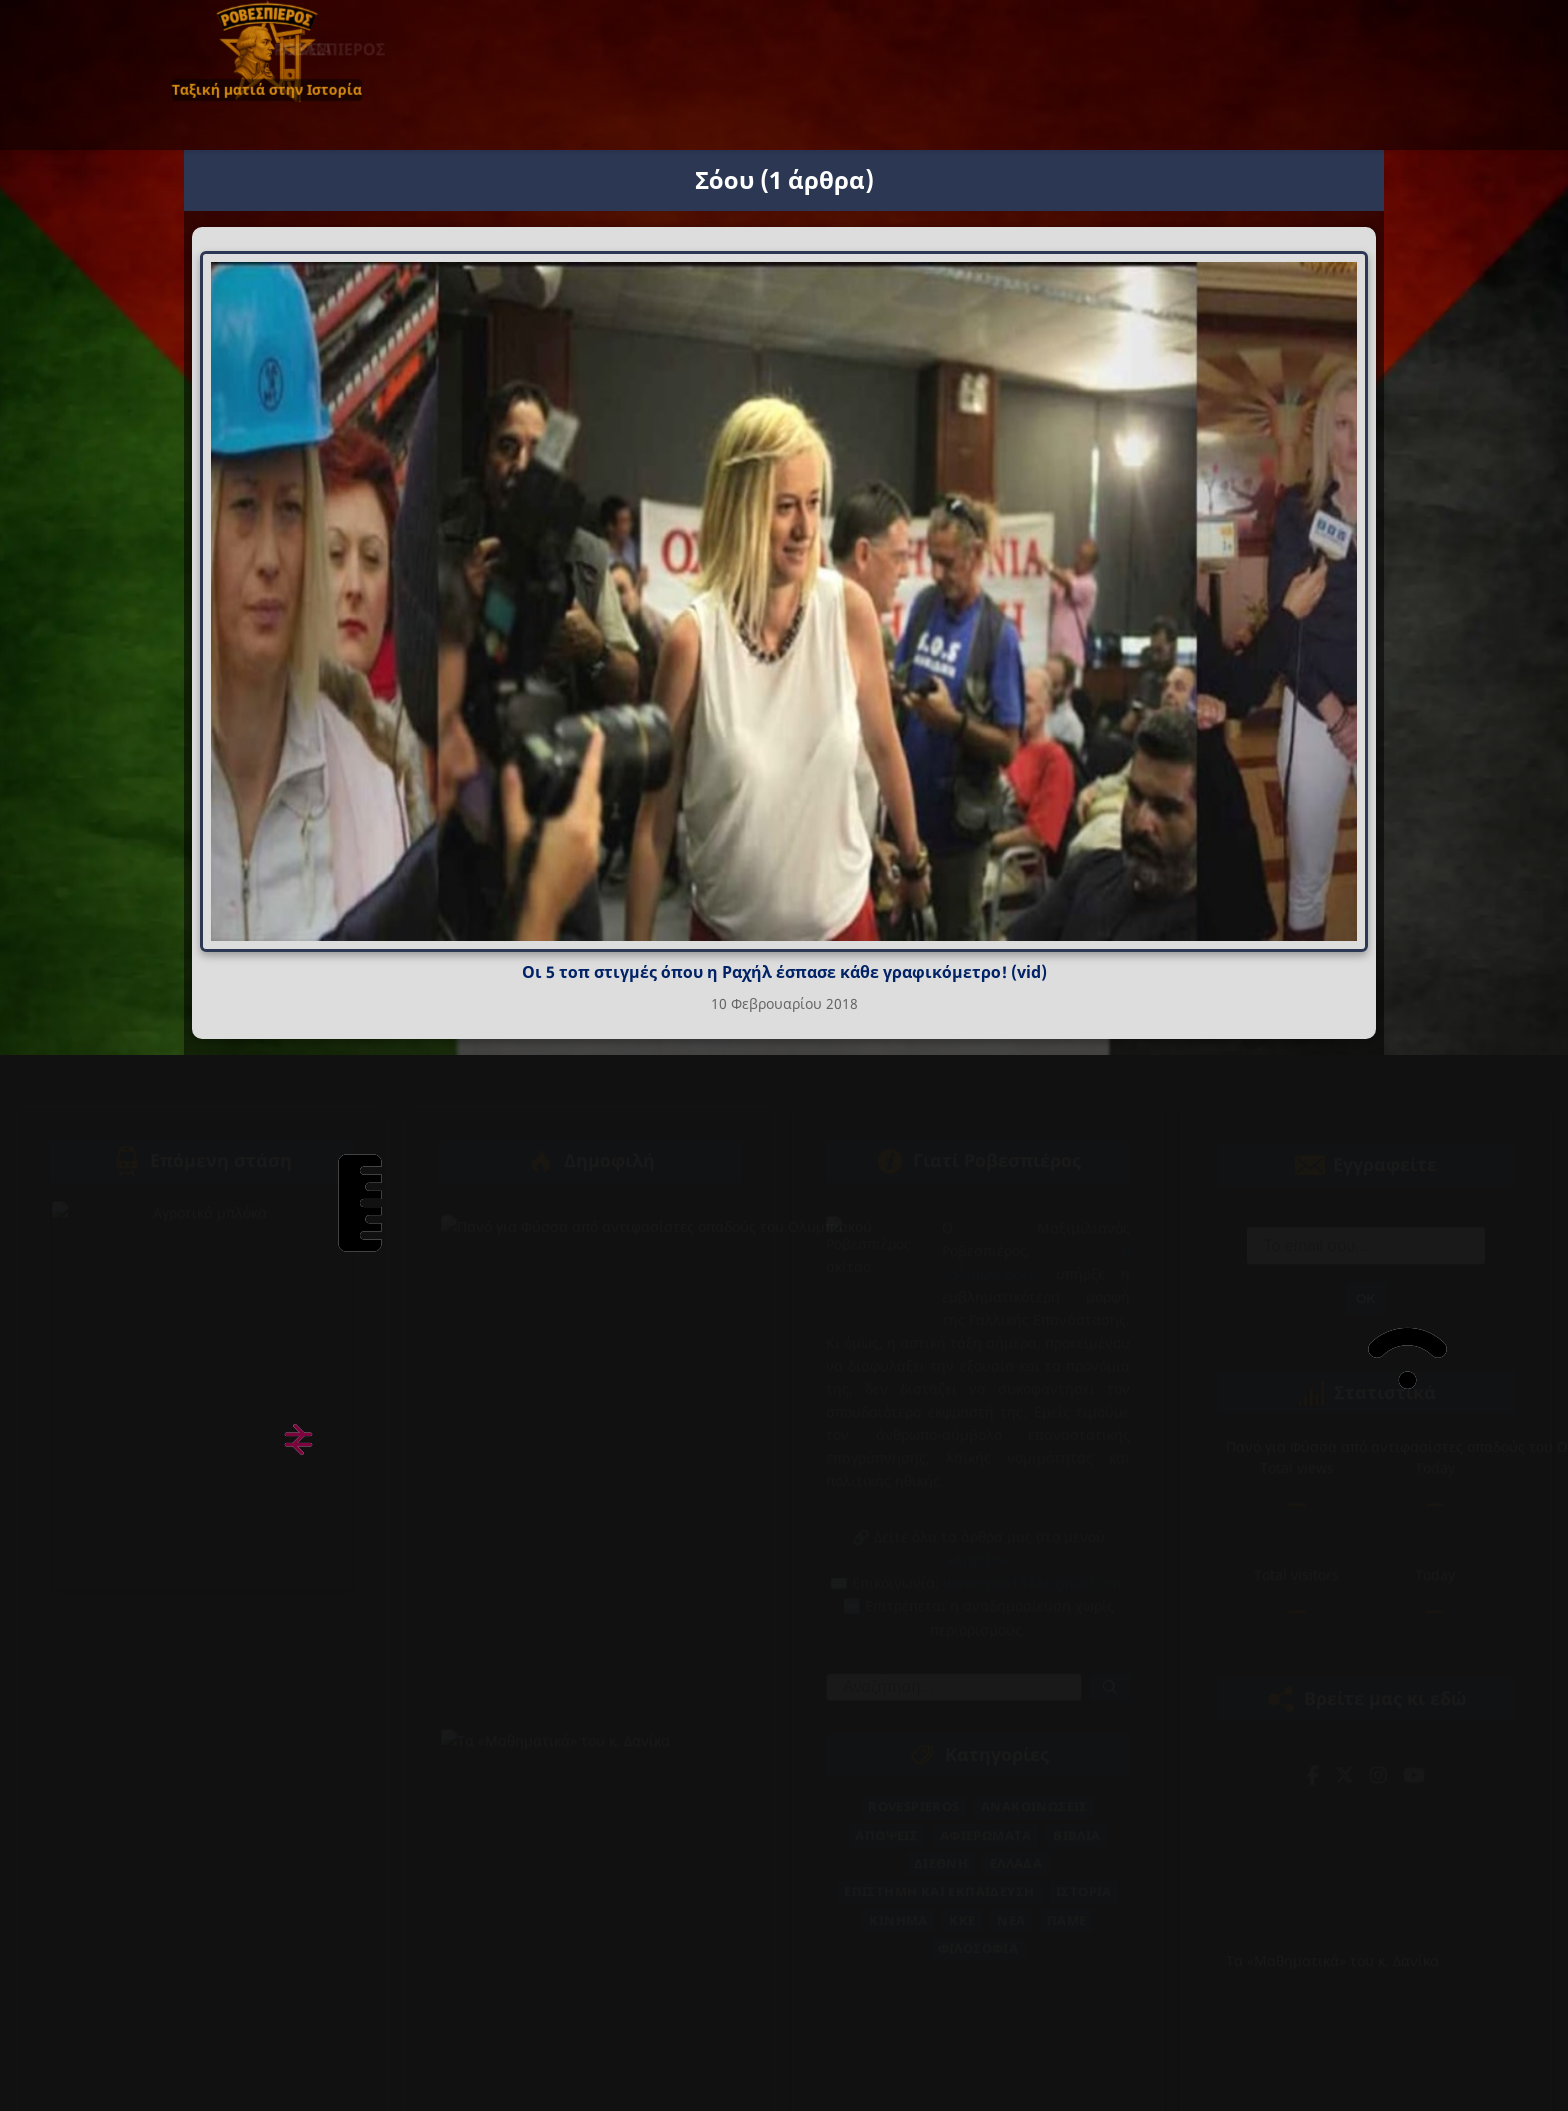  Describe the element at coordinates (1407, 1310) in the screenshot. I see `indicates weak wifi signal strength` at that location.